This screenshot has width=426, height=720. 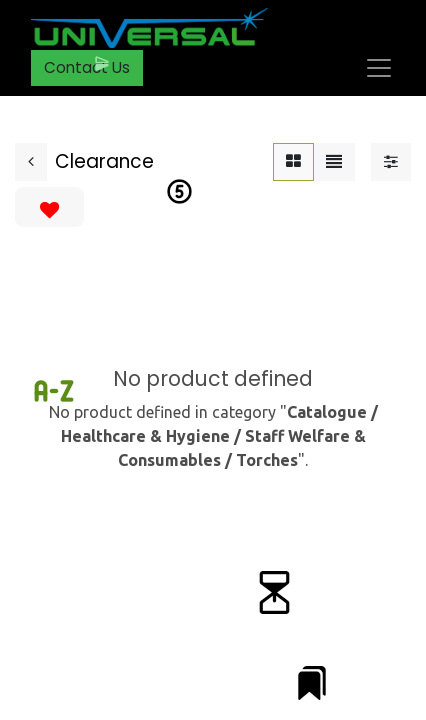 I want to click on flip image or object vertically, so click(x=101, y=63).